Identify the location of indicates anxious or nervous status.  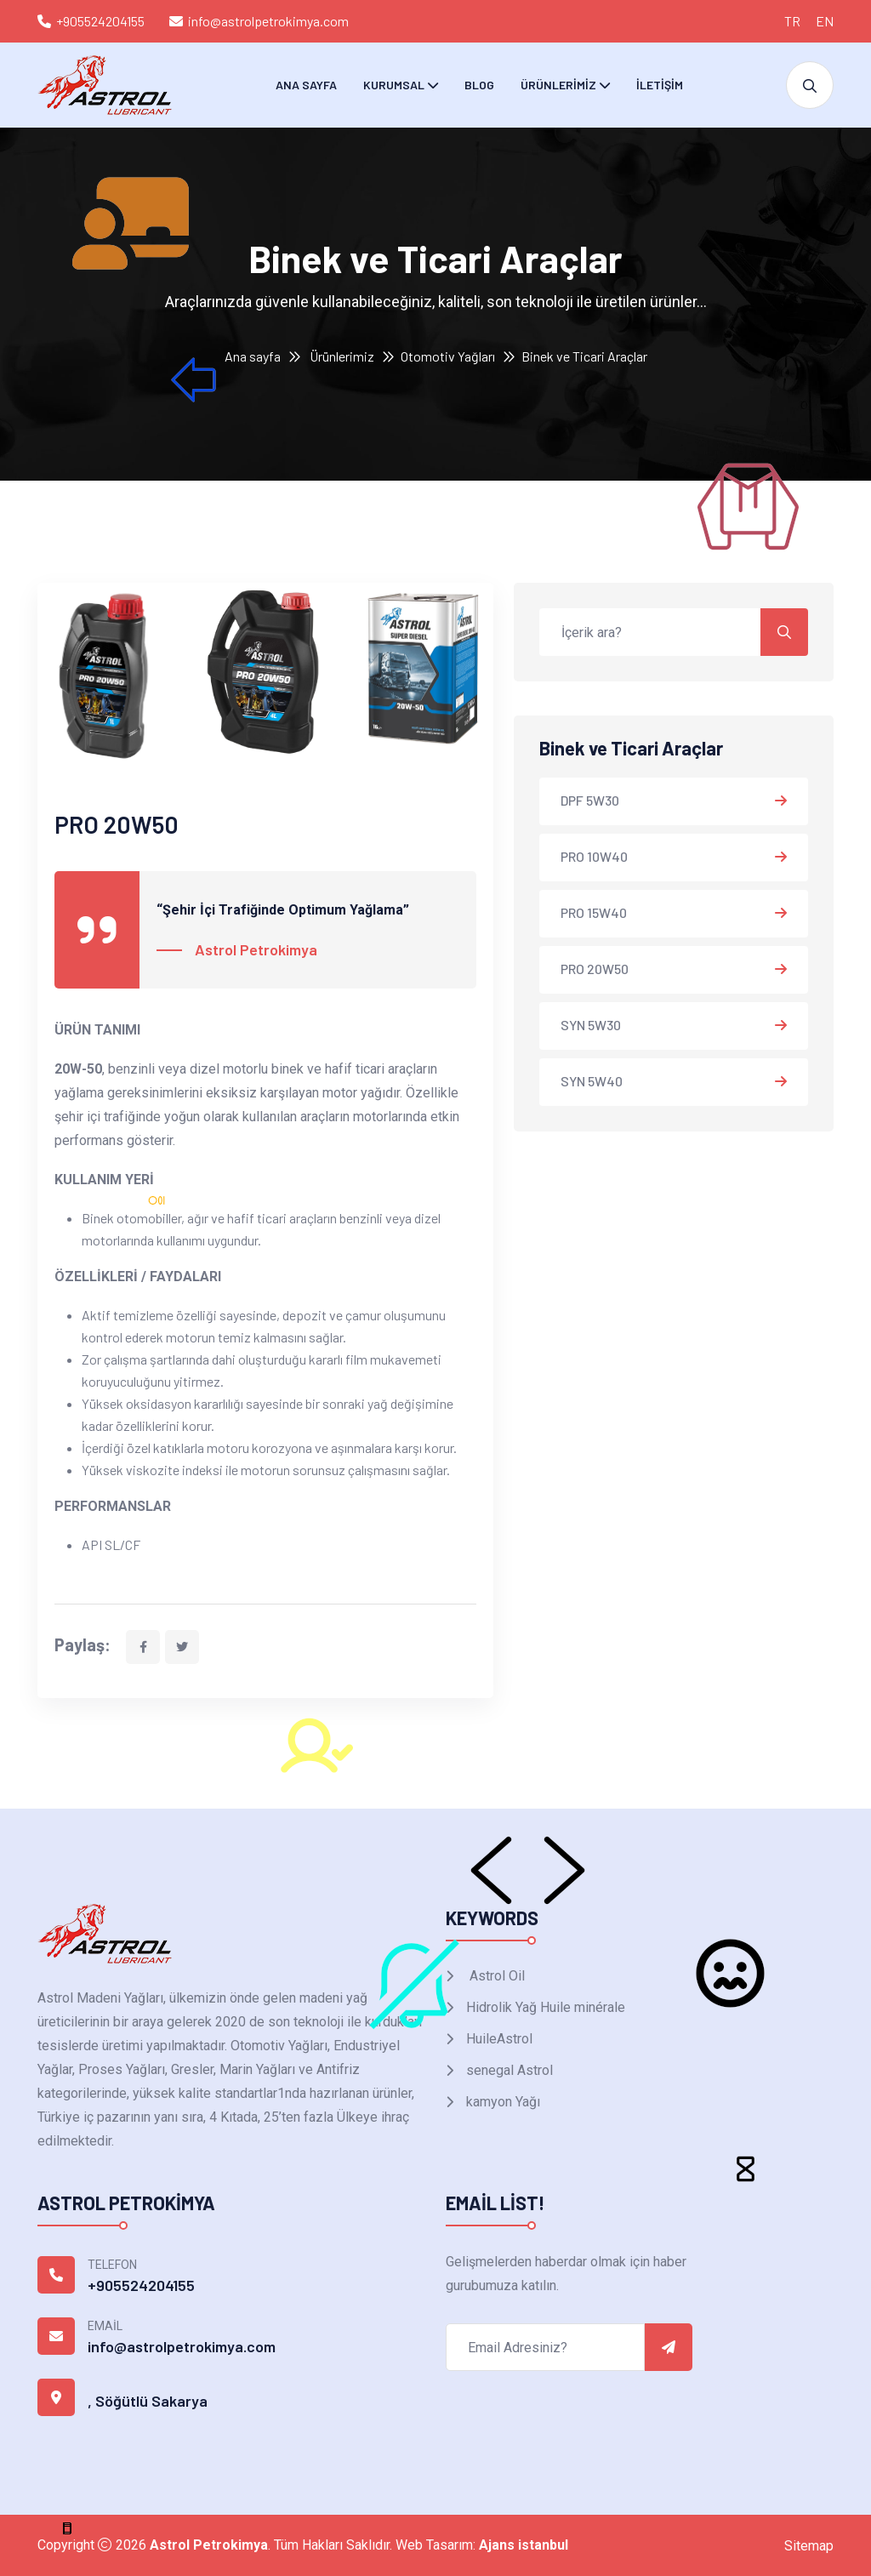
(730, 1973).